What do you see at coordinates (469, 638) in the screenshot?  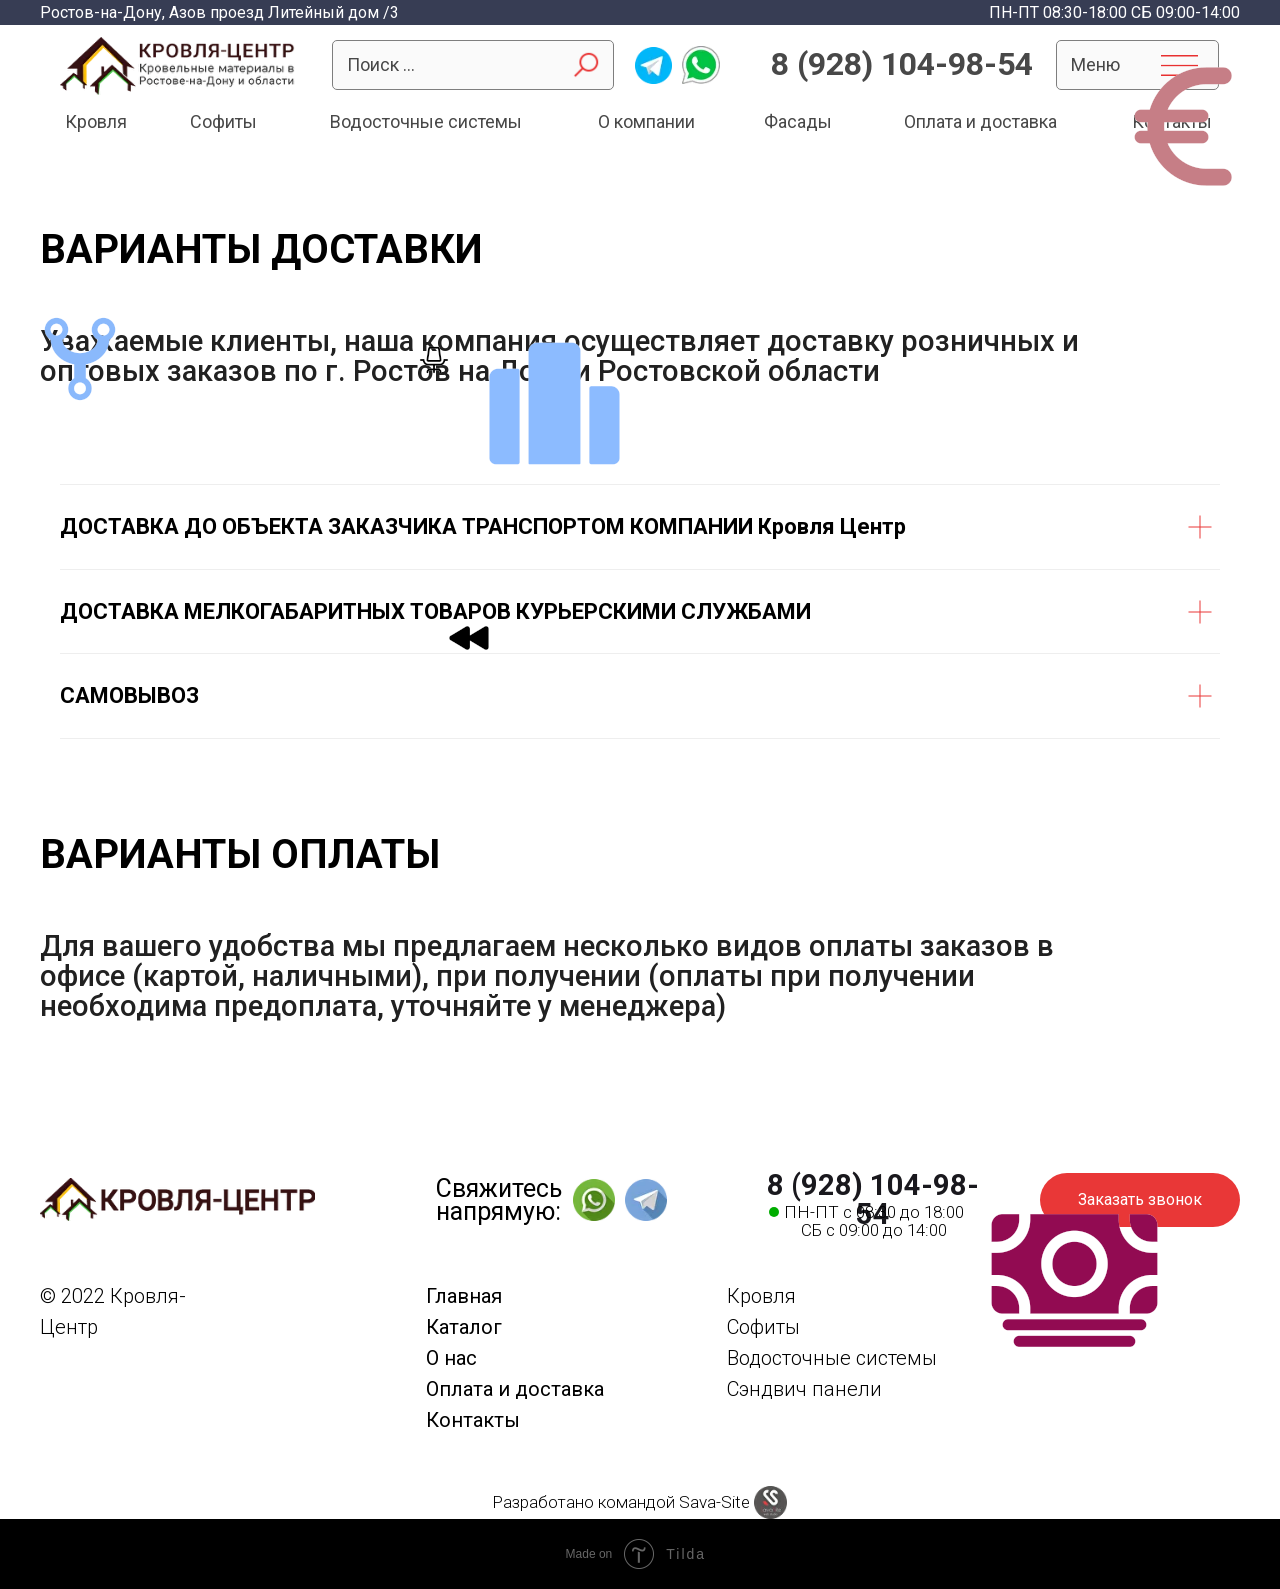 I see `skip to previous track` at bounding box center [469, 638].